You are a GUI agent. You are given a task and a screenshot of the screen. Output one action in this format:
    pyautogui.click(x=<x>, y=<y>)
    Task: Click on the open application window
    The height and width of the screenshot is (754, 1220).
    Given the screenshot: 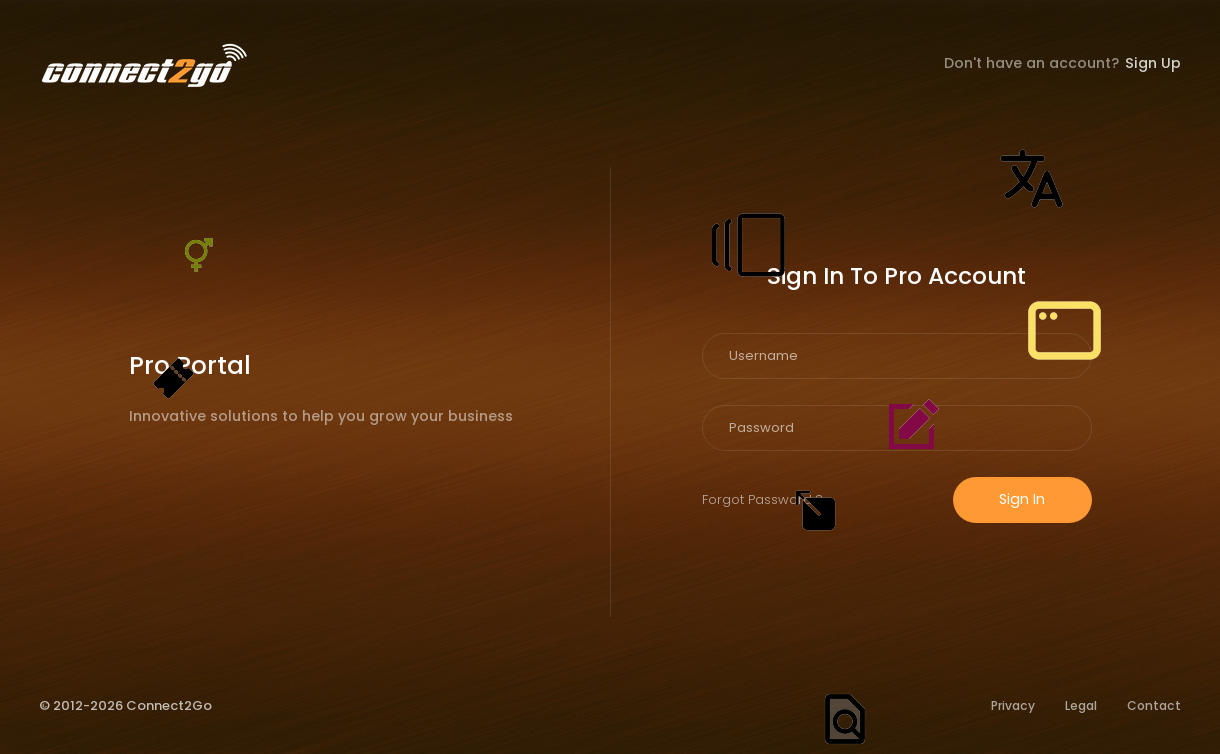 What is the action you would take?
    pyautogui.click(x=1064, y=330)
    